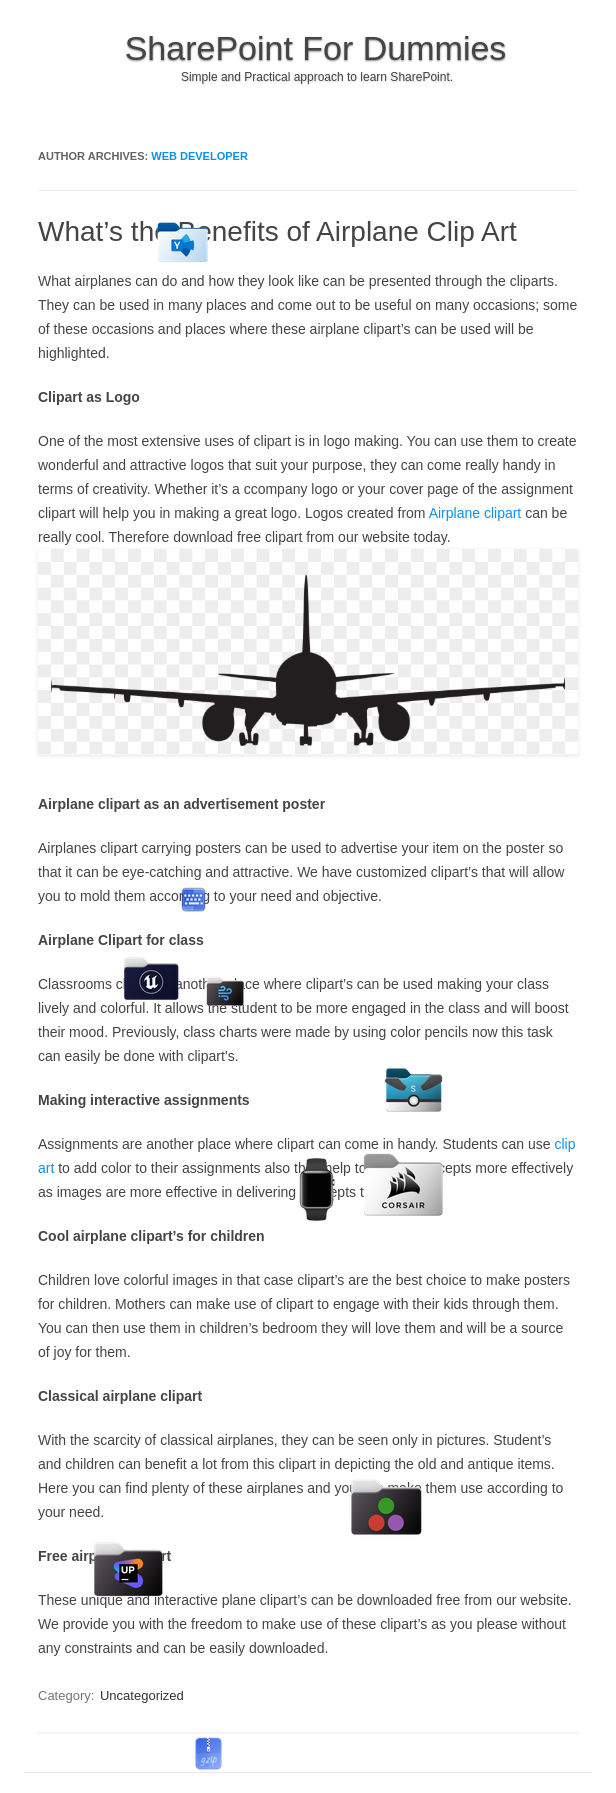 The width and height of the screenshot is (616, 1793). What do you see at coordinates (386, 1509) in the screenshot?
I see `open julia programming language project folder` at bounding box center [386, 1509].